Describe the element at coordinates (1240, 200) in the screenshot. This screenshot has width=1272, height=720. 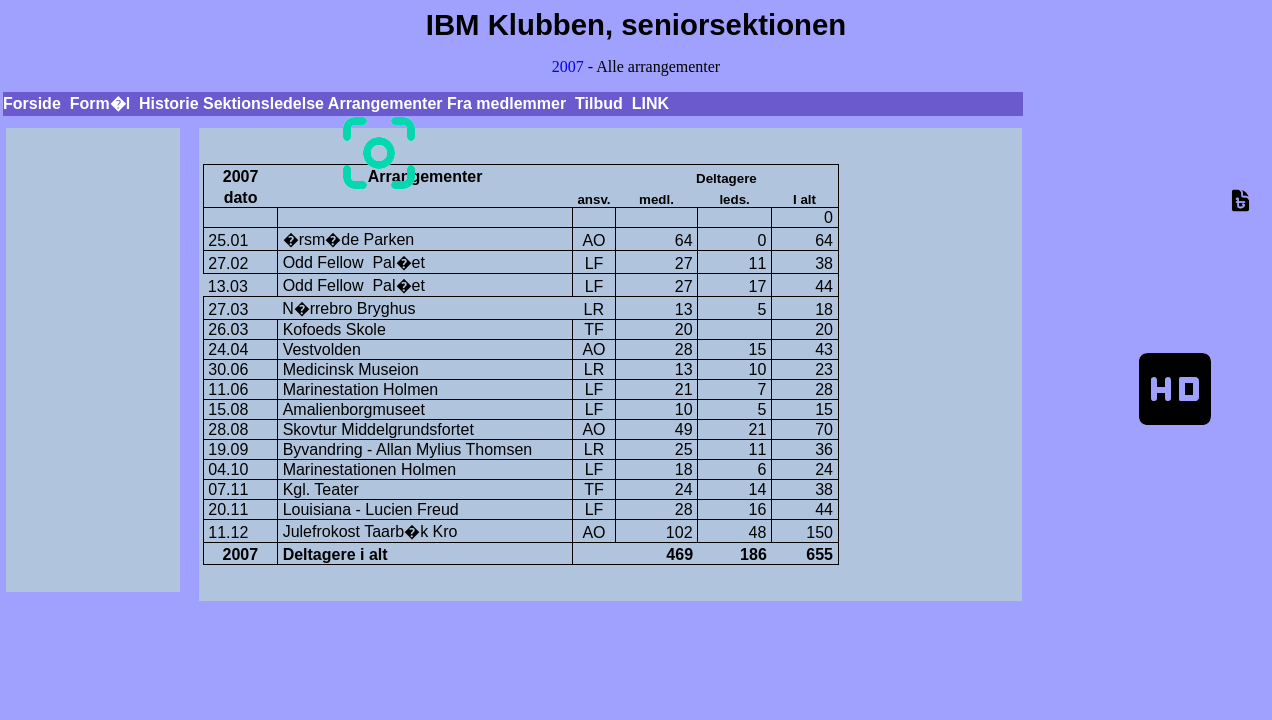
I see `view bangladeshi taka financial document` at that location.